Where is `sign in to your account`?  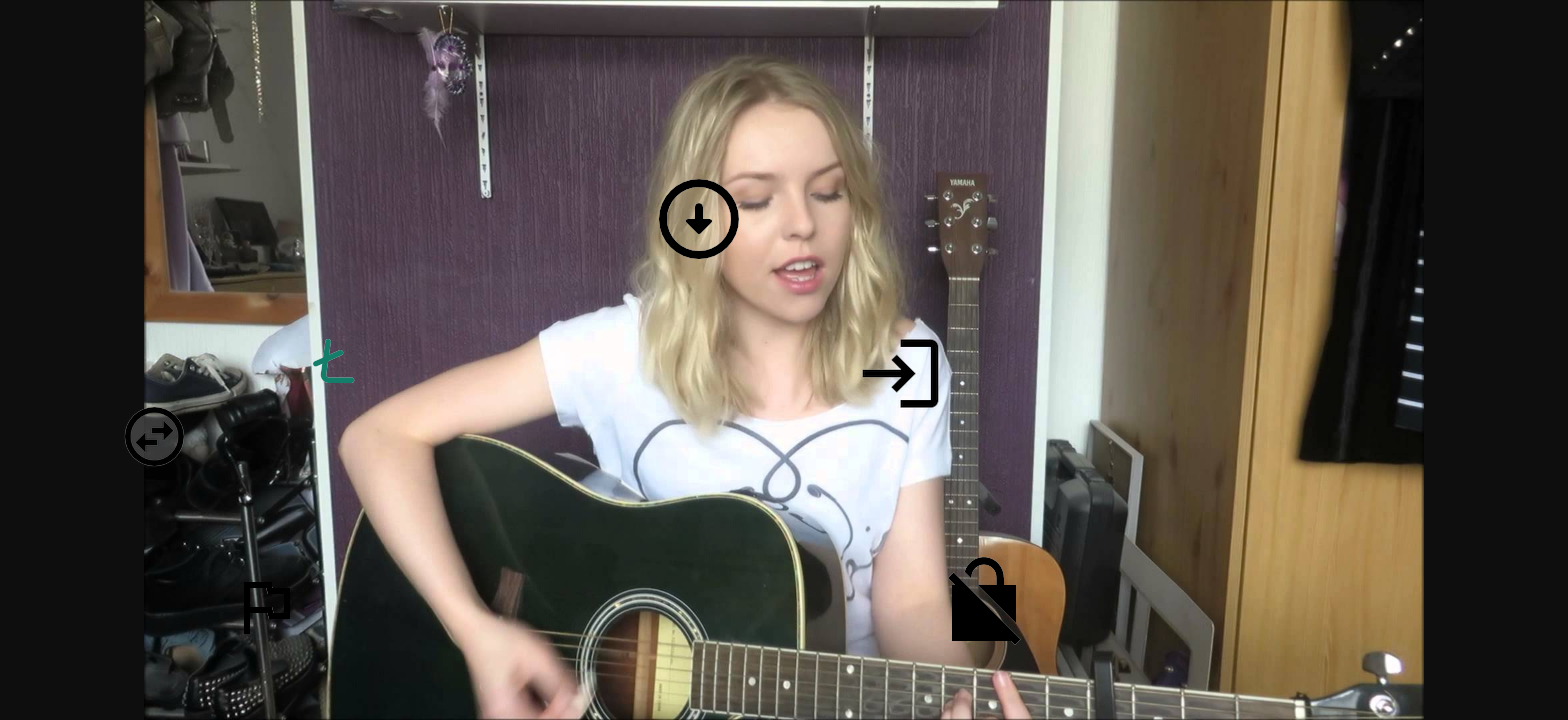
sign in to your account is located at coordinates (900, 373).